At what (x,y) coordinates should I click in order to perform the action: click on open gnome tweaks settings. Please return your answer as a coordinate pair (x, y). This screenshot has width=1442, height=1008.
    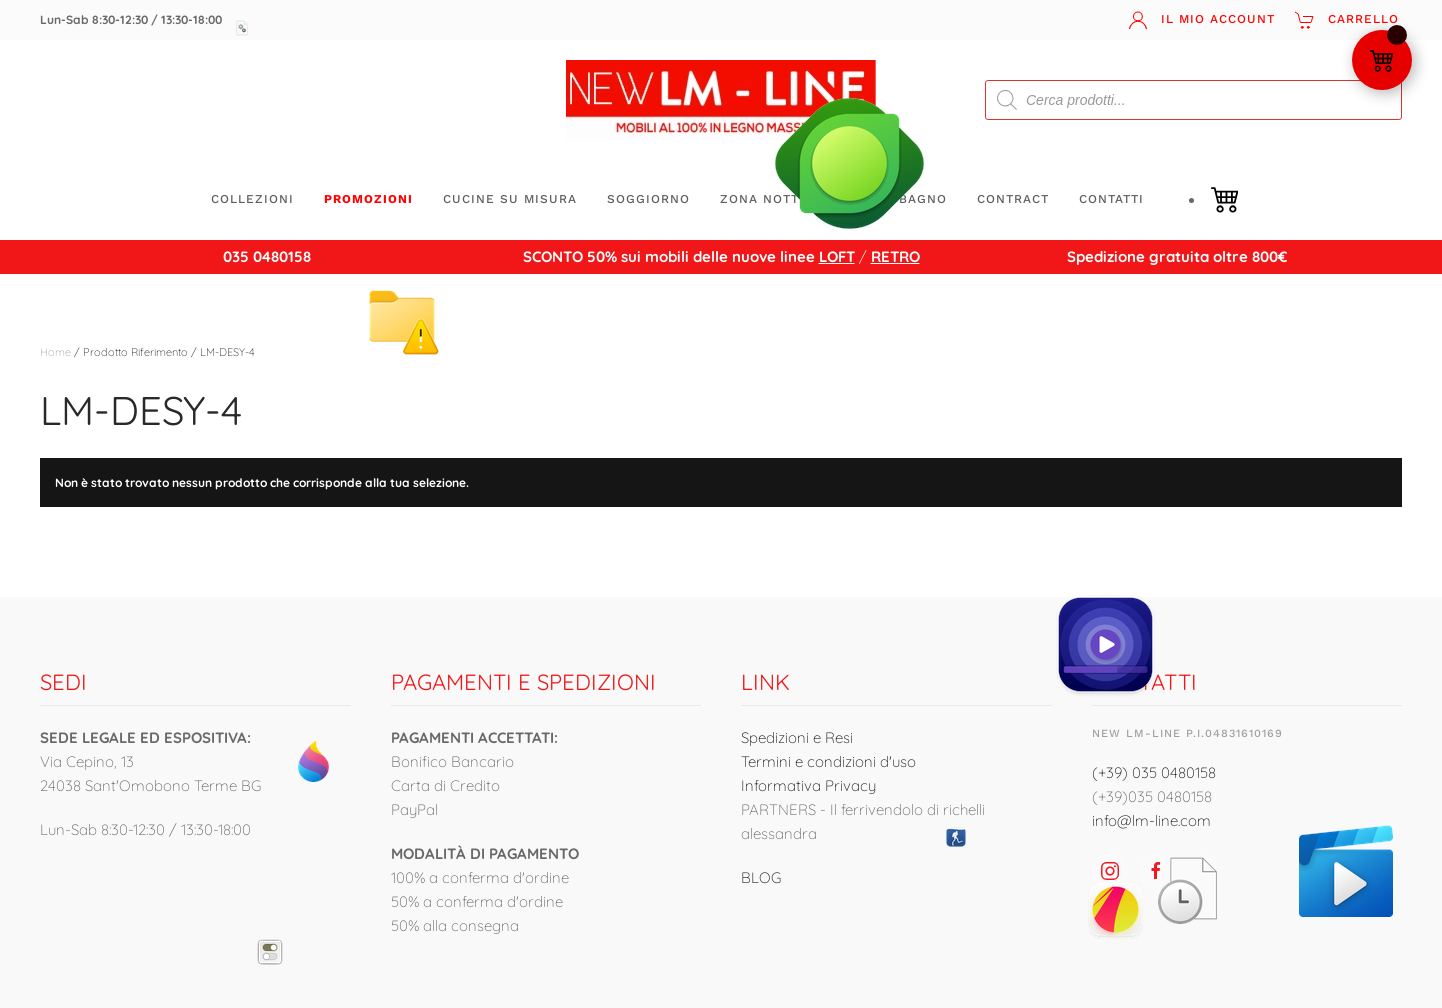
    Looking at the image, I should click on (270, 952).